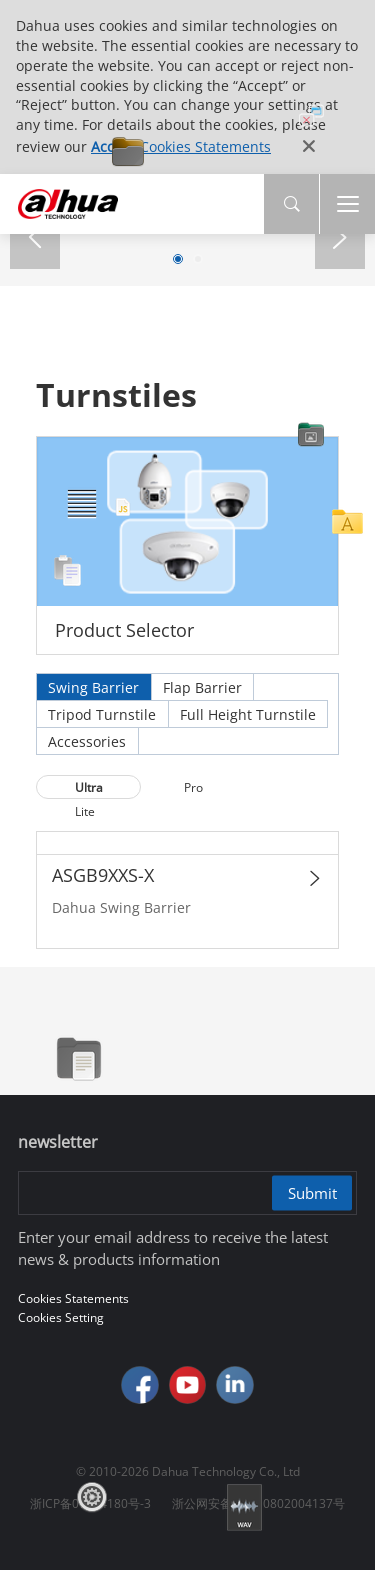  I want to click on view or edit document properties, so click(92, 1497).